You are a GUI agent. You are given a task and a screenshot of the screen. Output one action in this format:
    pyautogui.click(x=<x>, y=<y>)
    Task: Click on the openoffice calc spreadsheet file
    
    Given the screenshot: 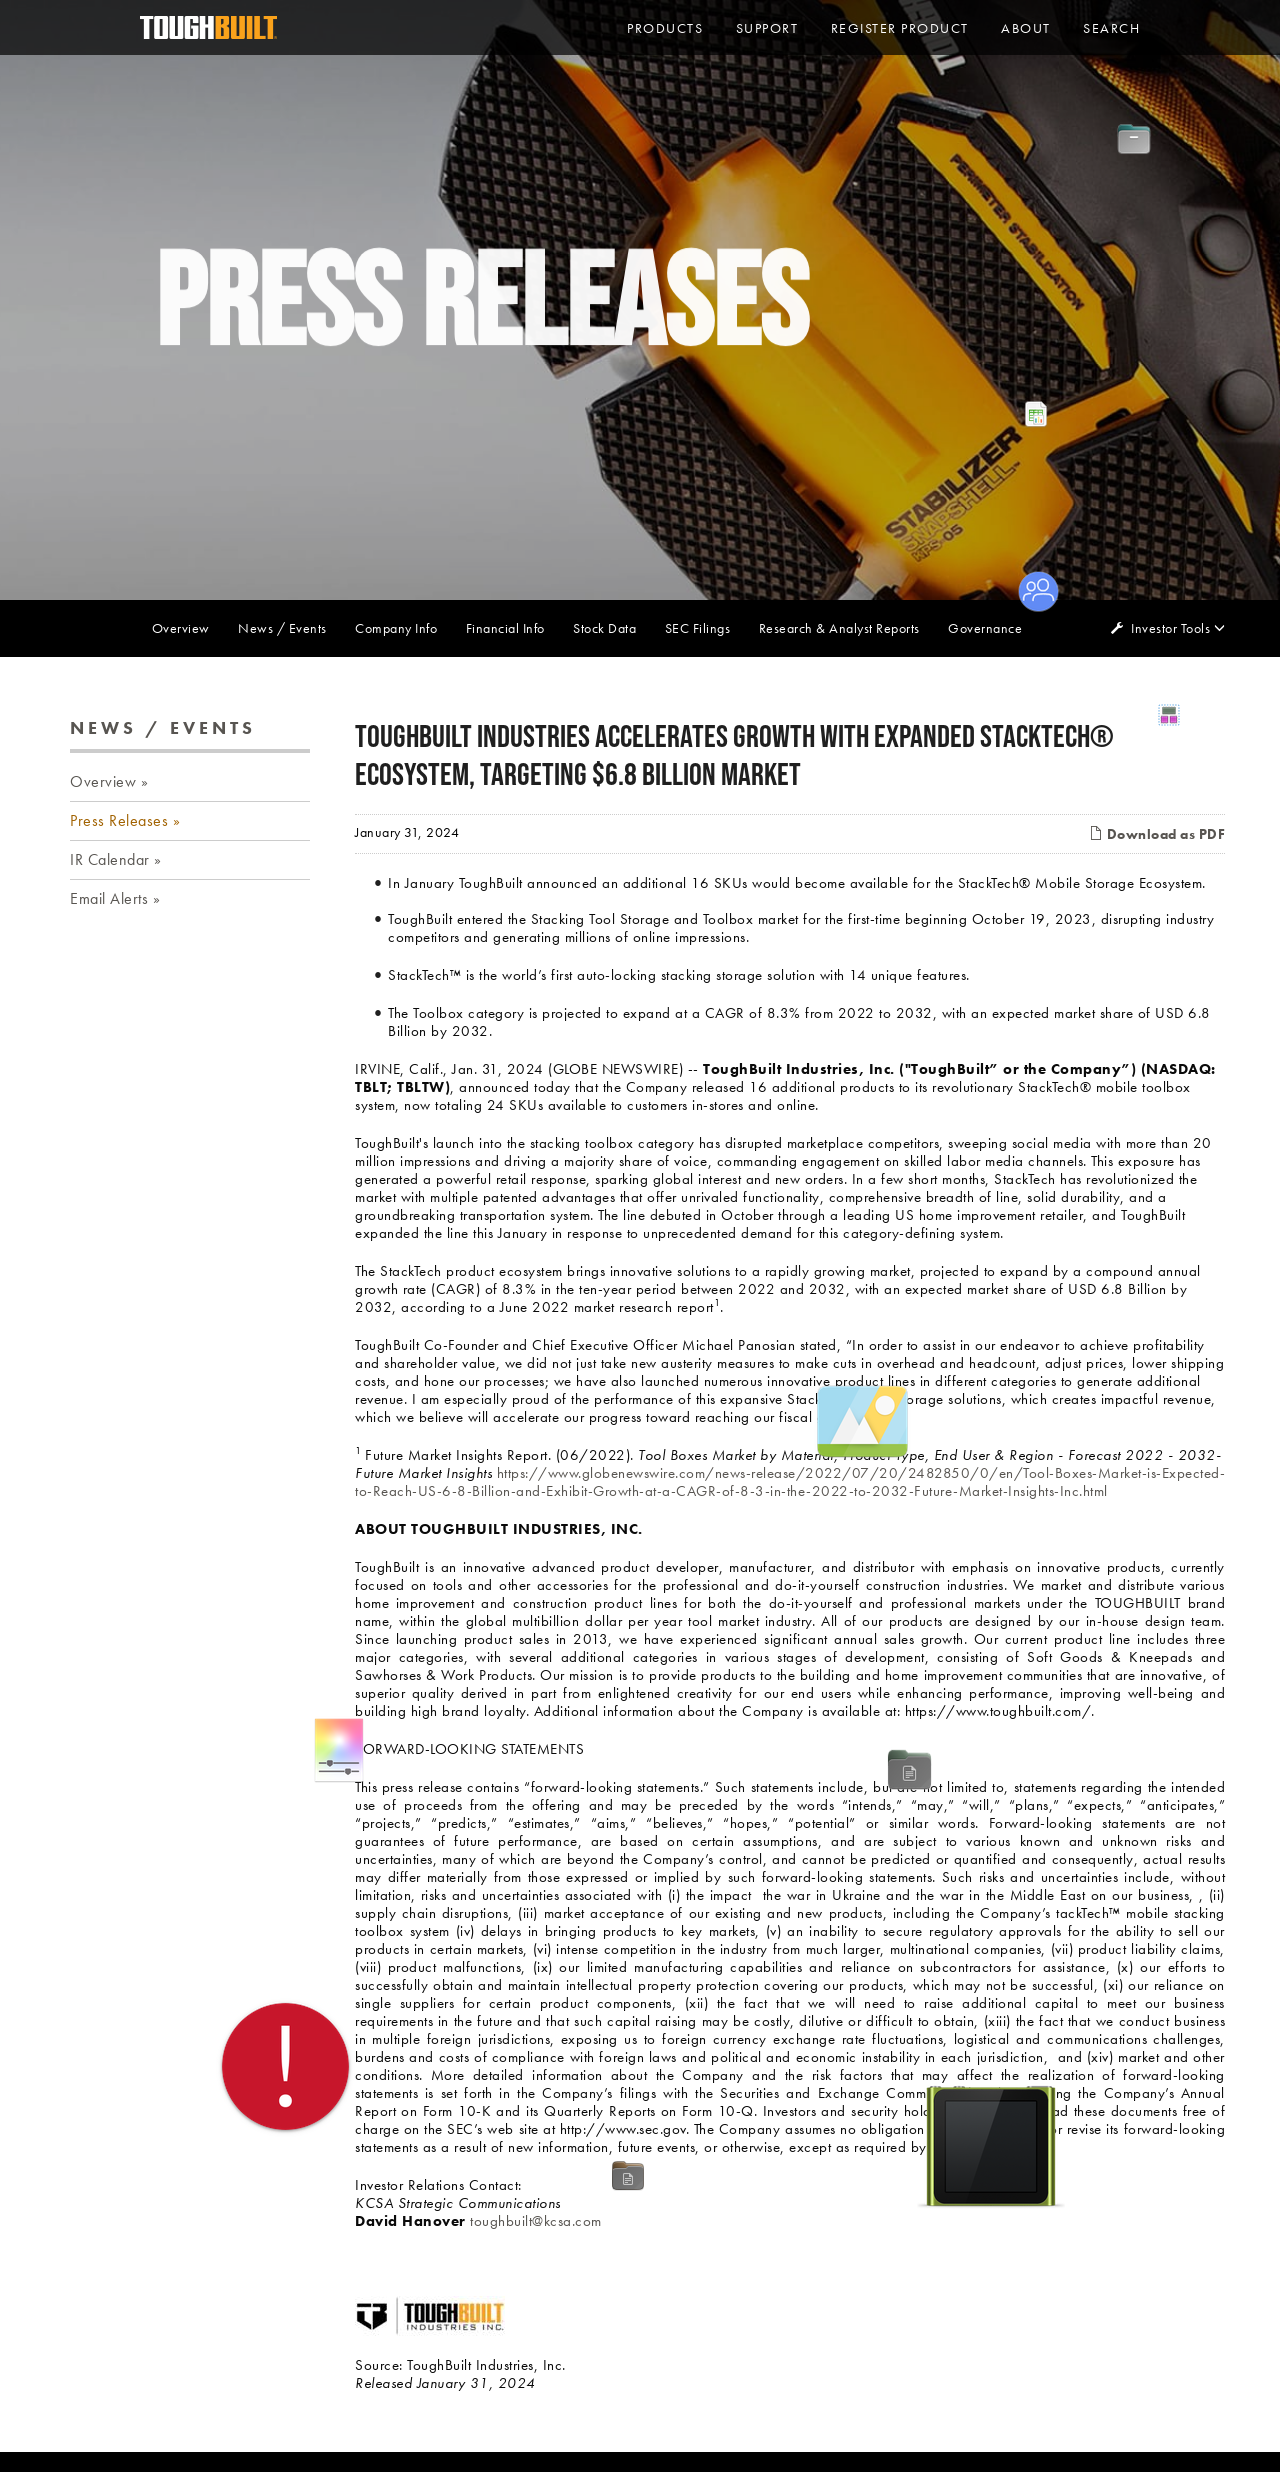 What is the action you would take?
    pyautogui.click(x=1036, y=414)
    